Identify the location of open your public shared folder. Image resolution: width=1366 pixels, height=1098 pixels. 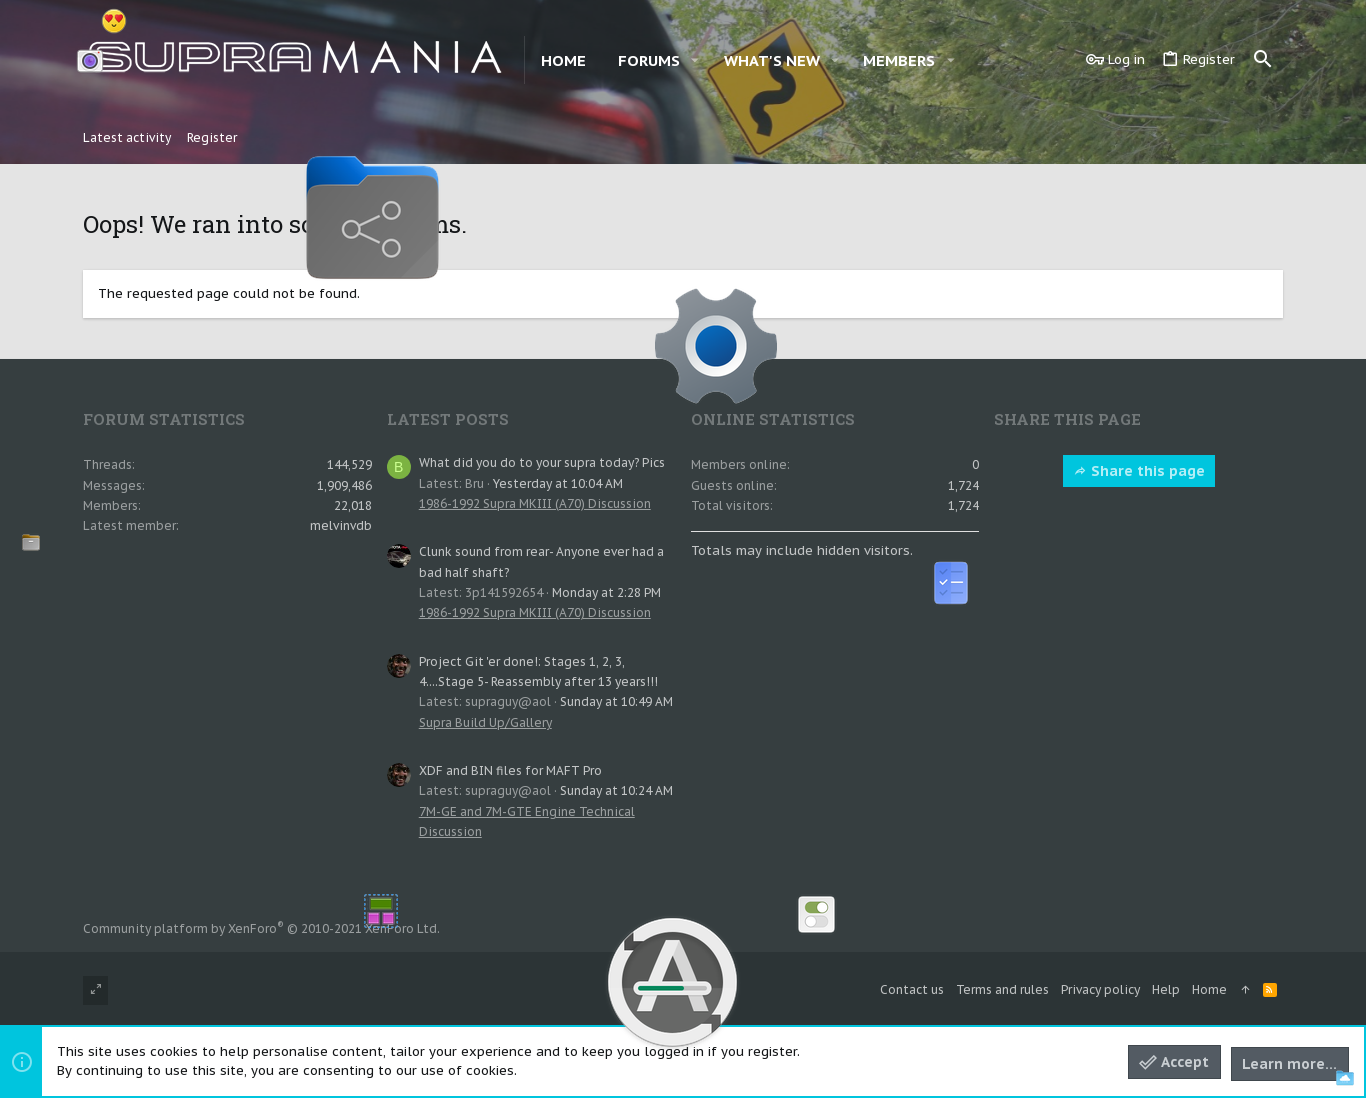
(372, 217).